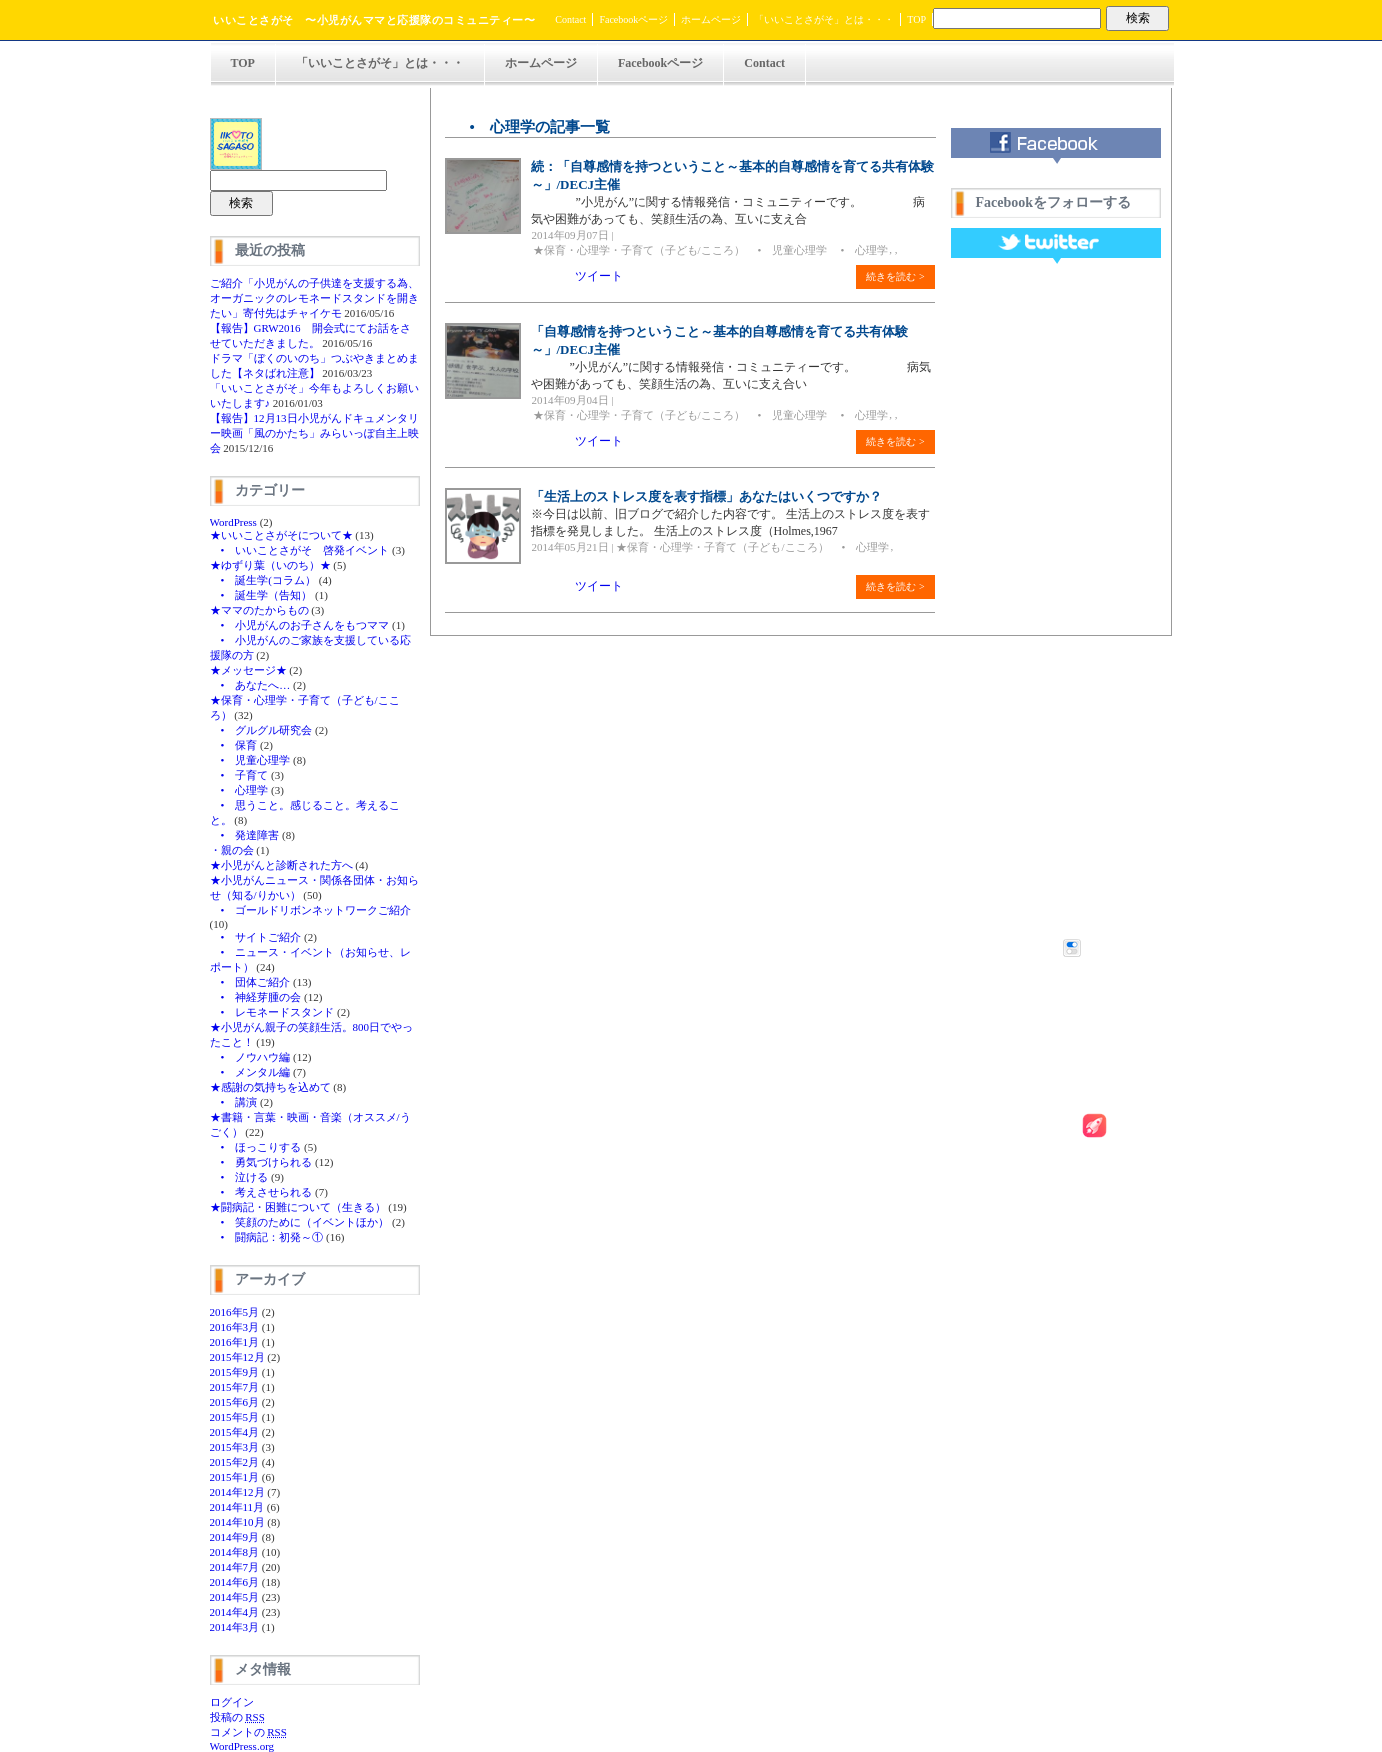 The height and width of the screenshot is (1752, 1382). I want to click on open unity tweak tool settings, so click(1072, 948).